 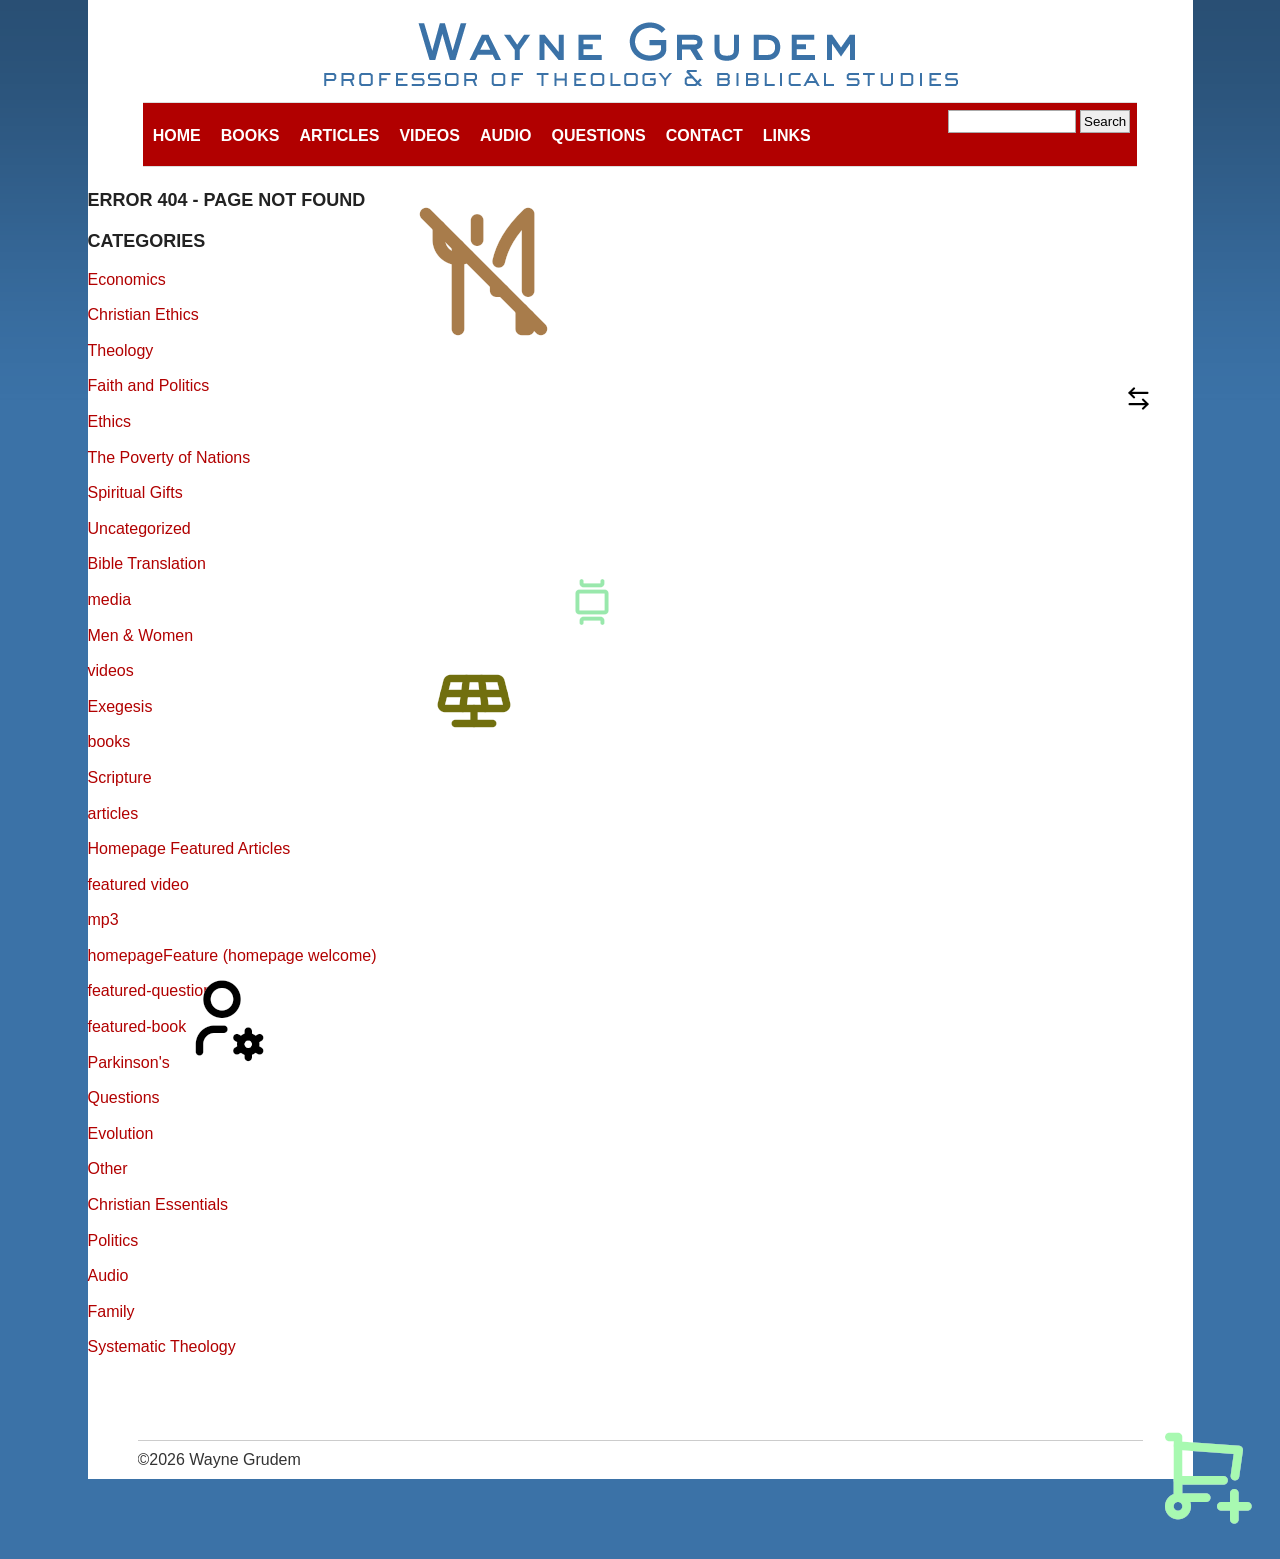 What do you see at coordinates (1204, 1476) in the screenshot?
I see `add item to shopping cart` at bounding box center [1204, 1476].